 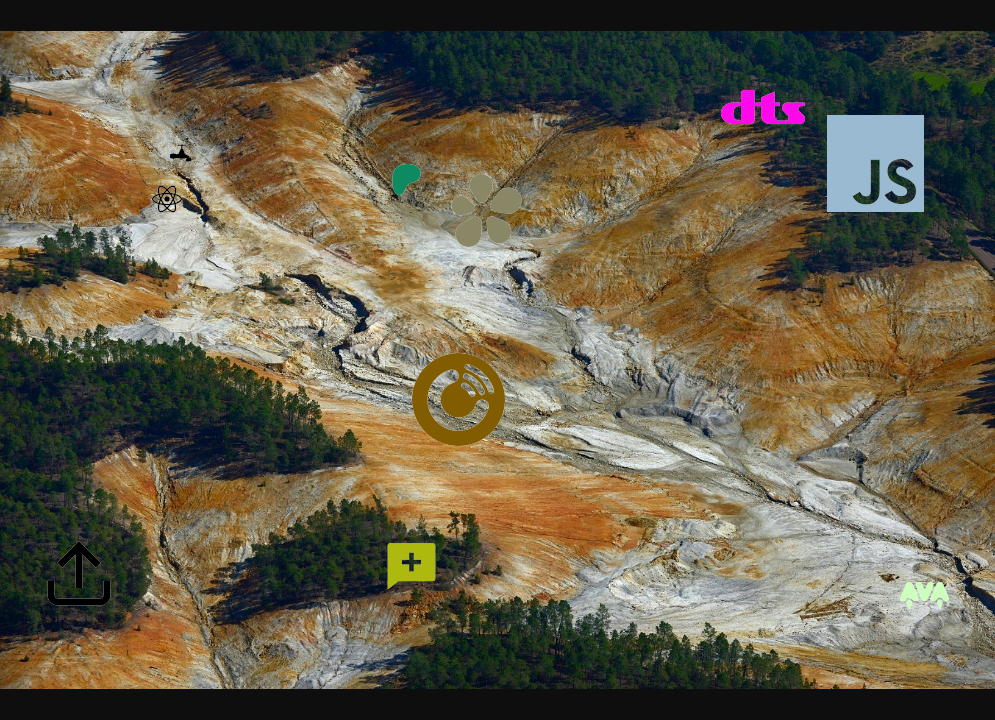 I want to click on JavaScript programming language logo, so click(x=875, y=163).